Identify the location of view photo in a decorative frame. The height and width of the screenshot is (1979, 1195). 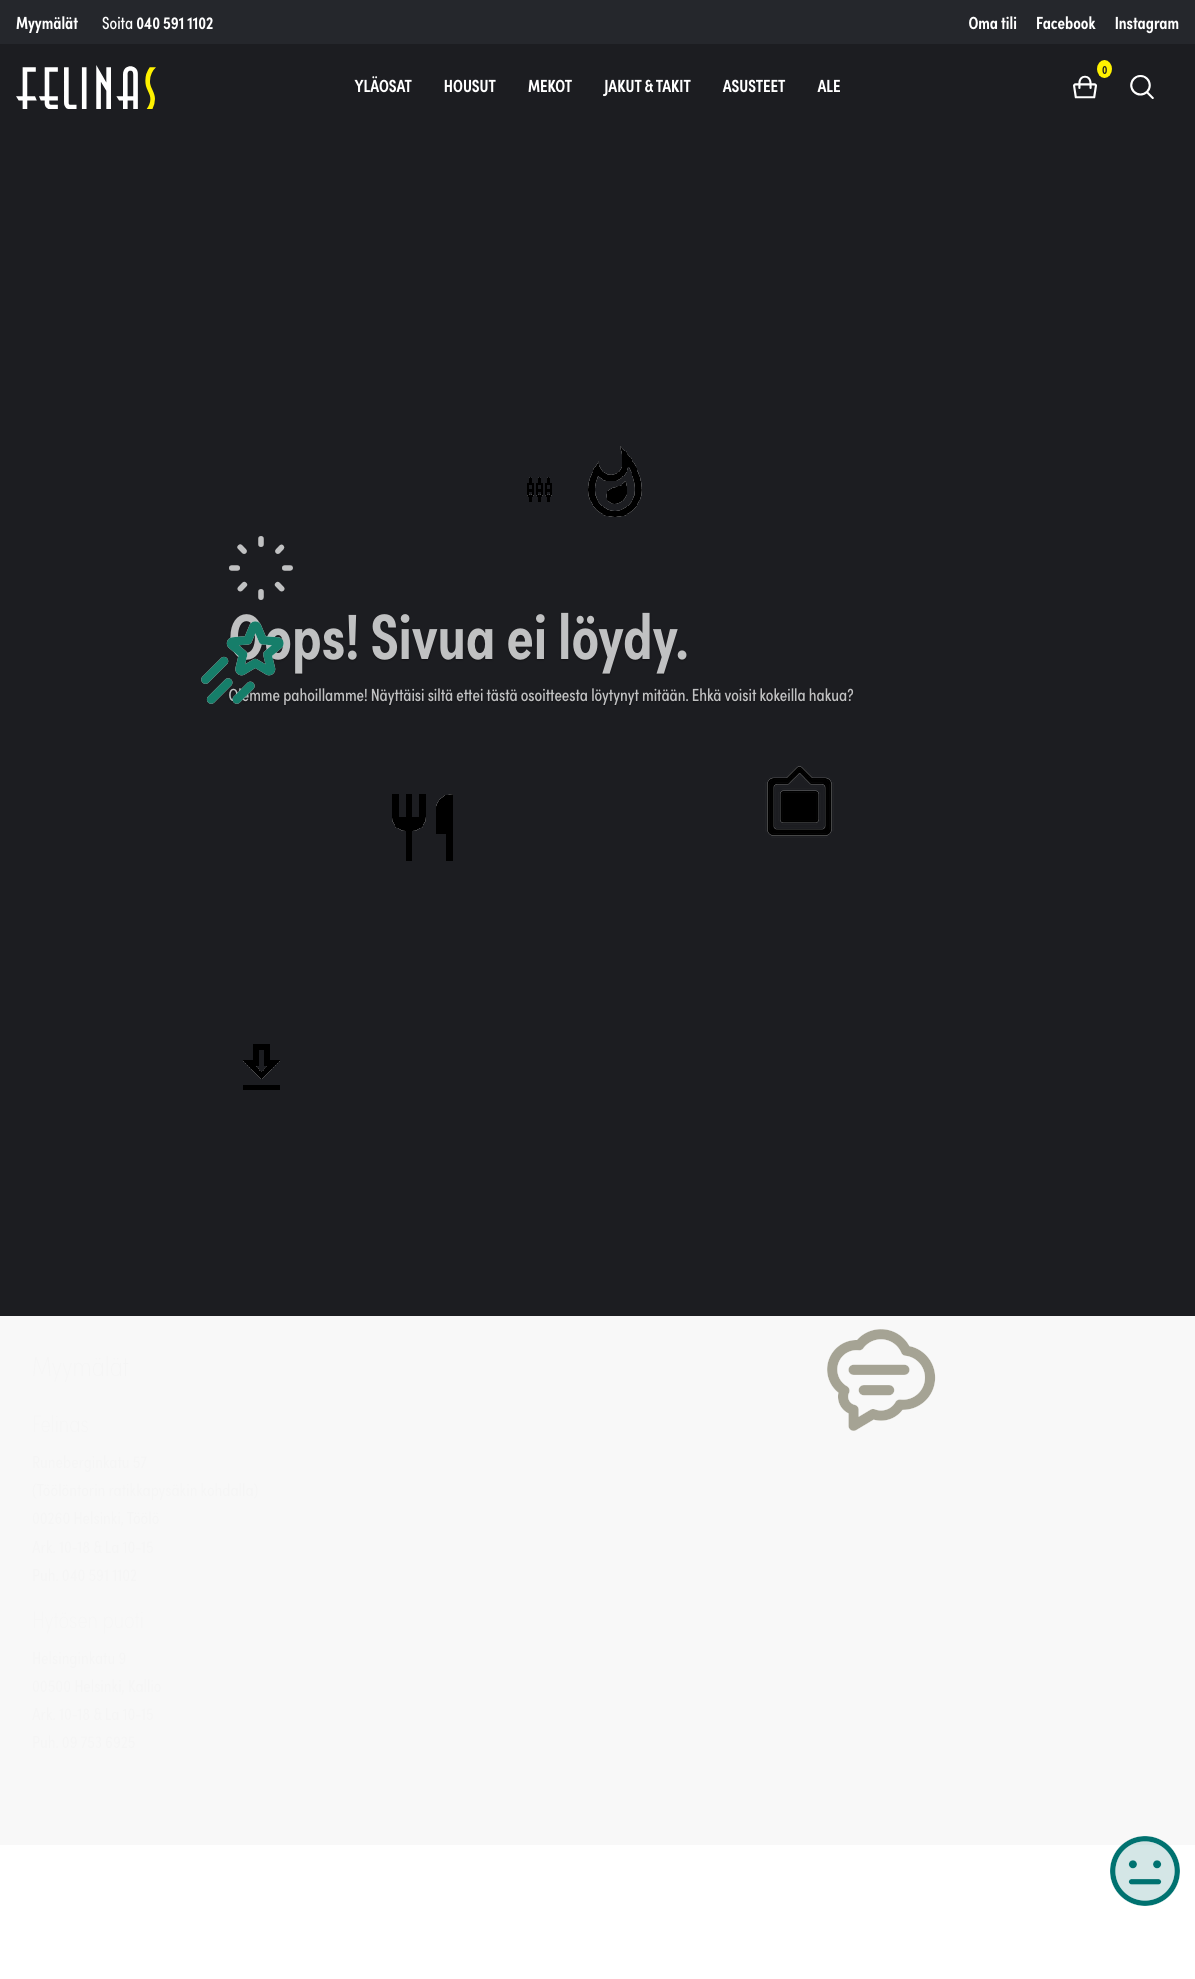
(799, 803).